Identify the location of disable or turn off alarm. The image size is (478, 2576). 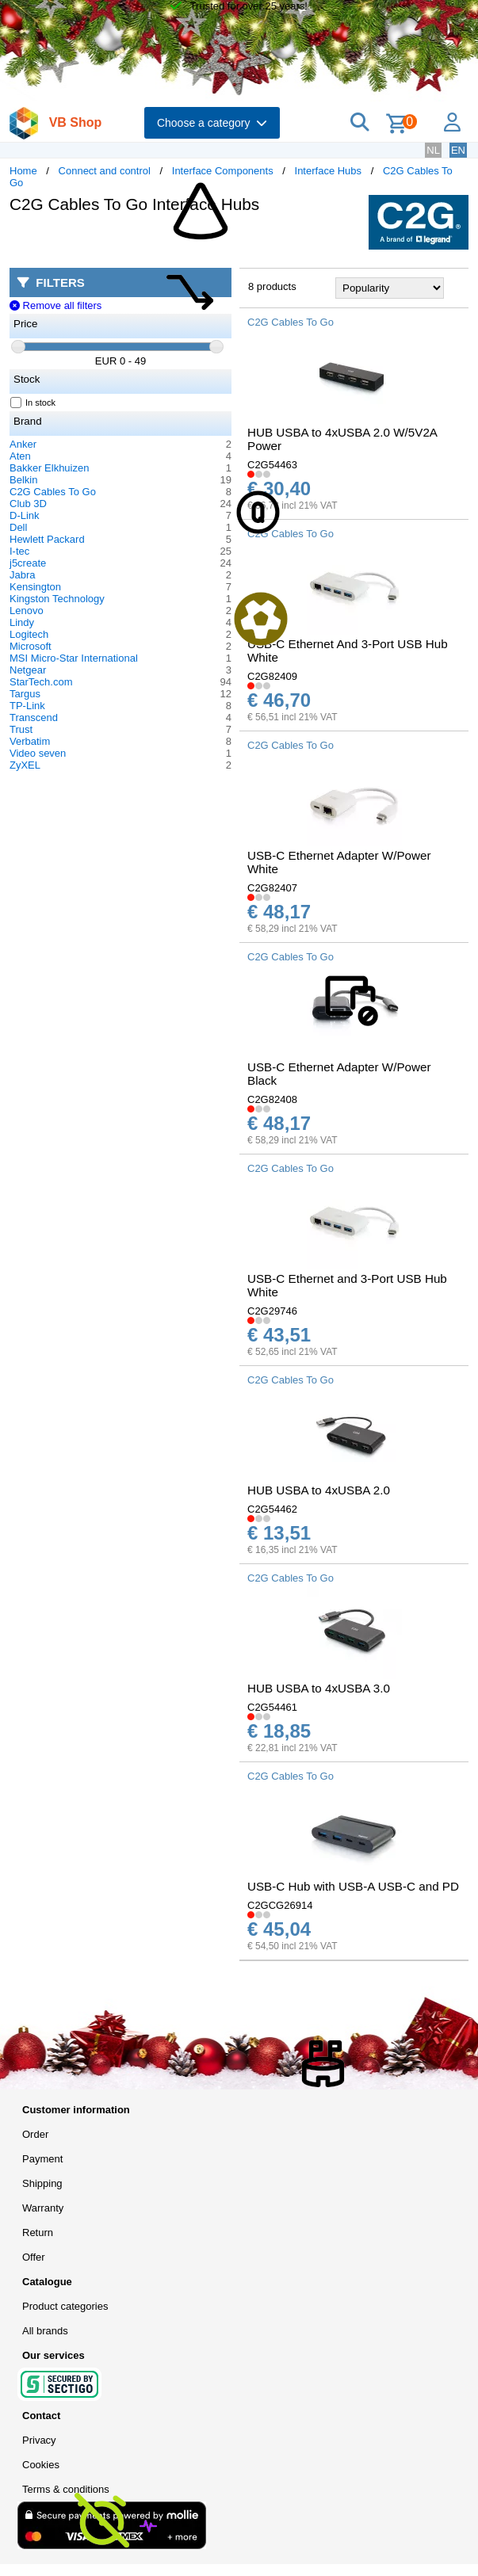
(101, 2520).